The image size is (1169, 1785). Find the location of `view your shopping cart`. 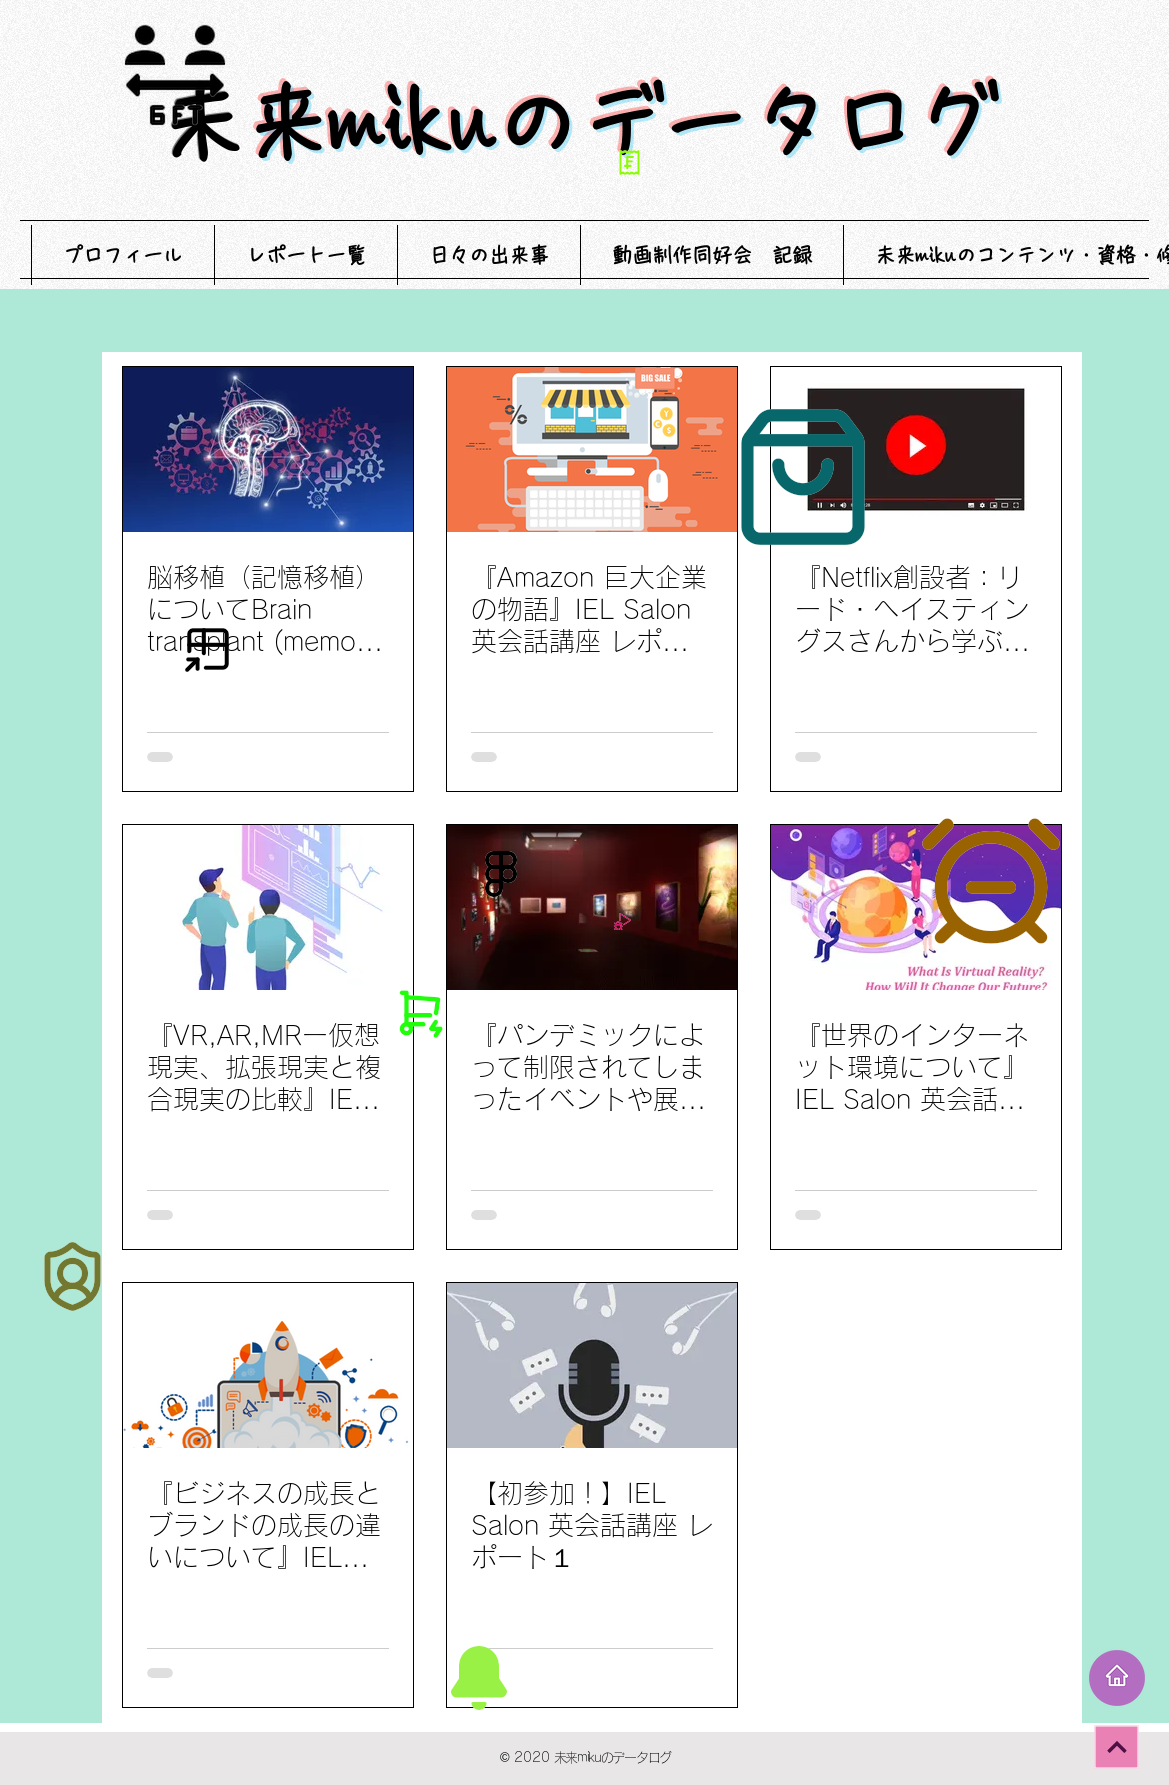

view your shopping cart is located at coordinates (803, 477).